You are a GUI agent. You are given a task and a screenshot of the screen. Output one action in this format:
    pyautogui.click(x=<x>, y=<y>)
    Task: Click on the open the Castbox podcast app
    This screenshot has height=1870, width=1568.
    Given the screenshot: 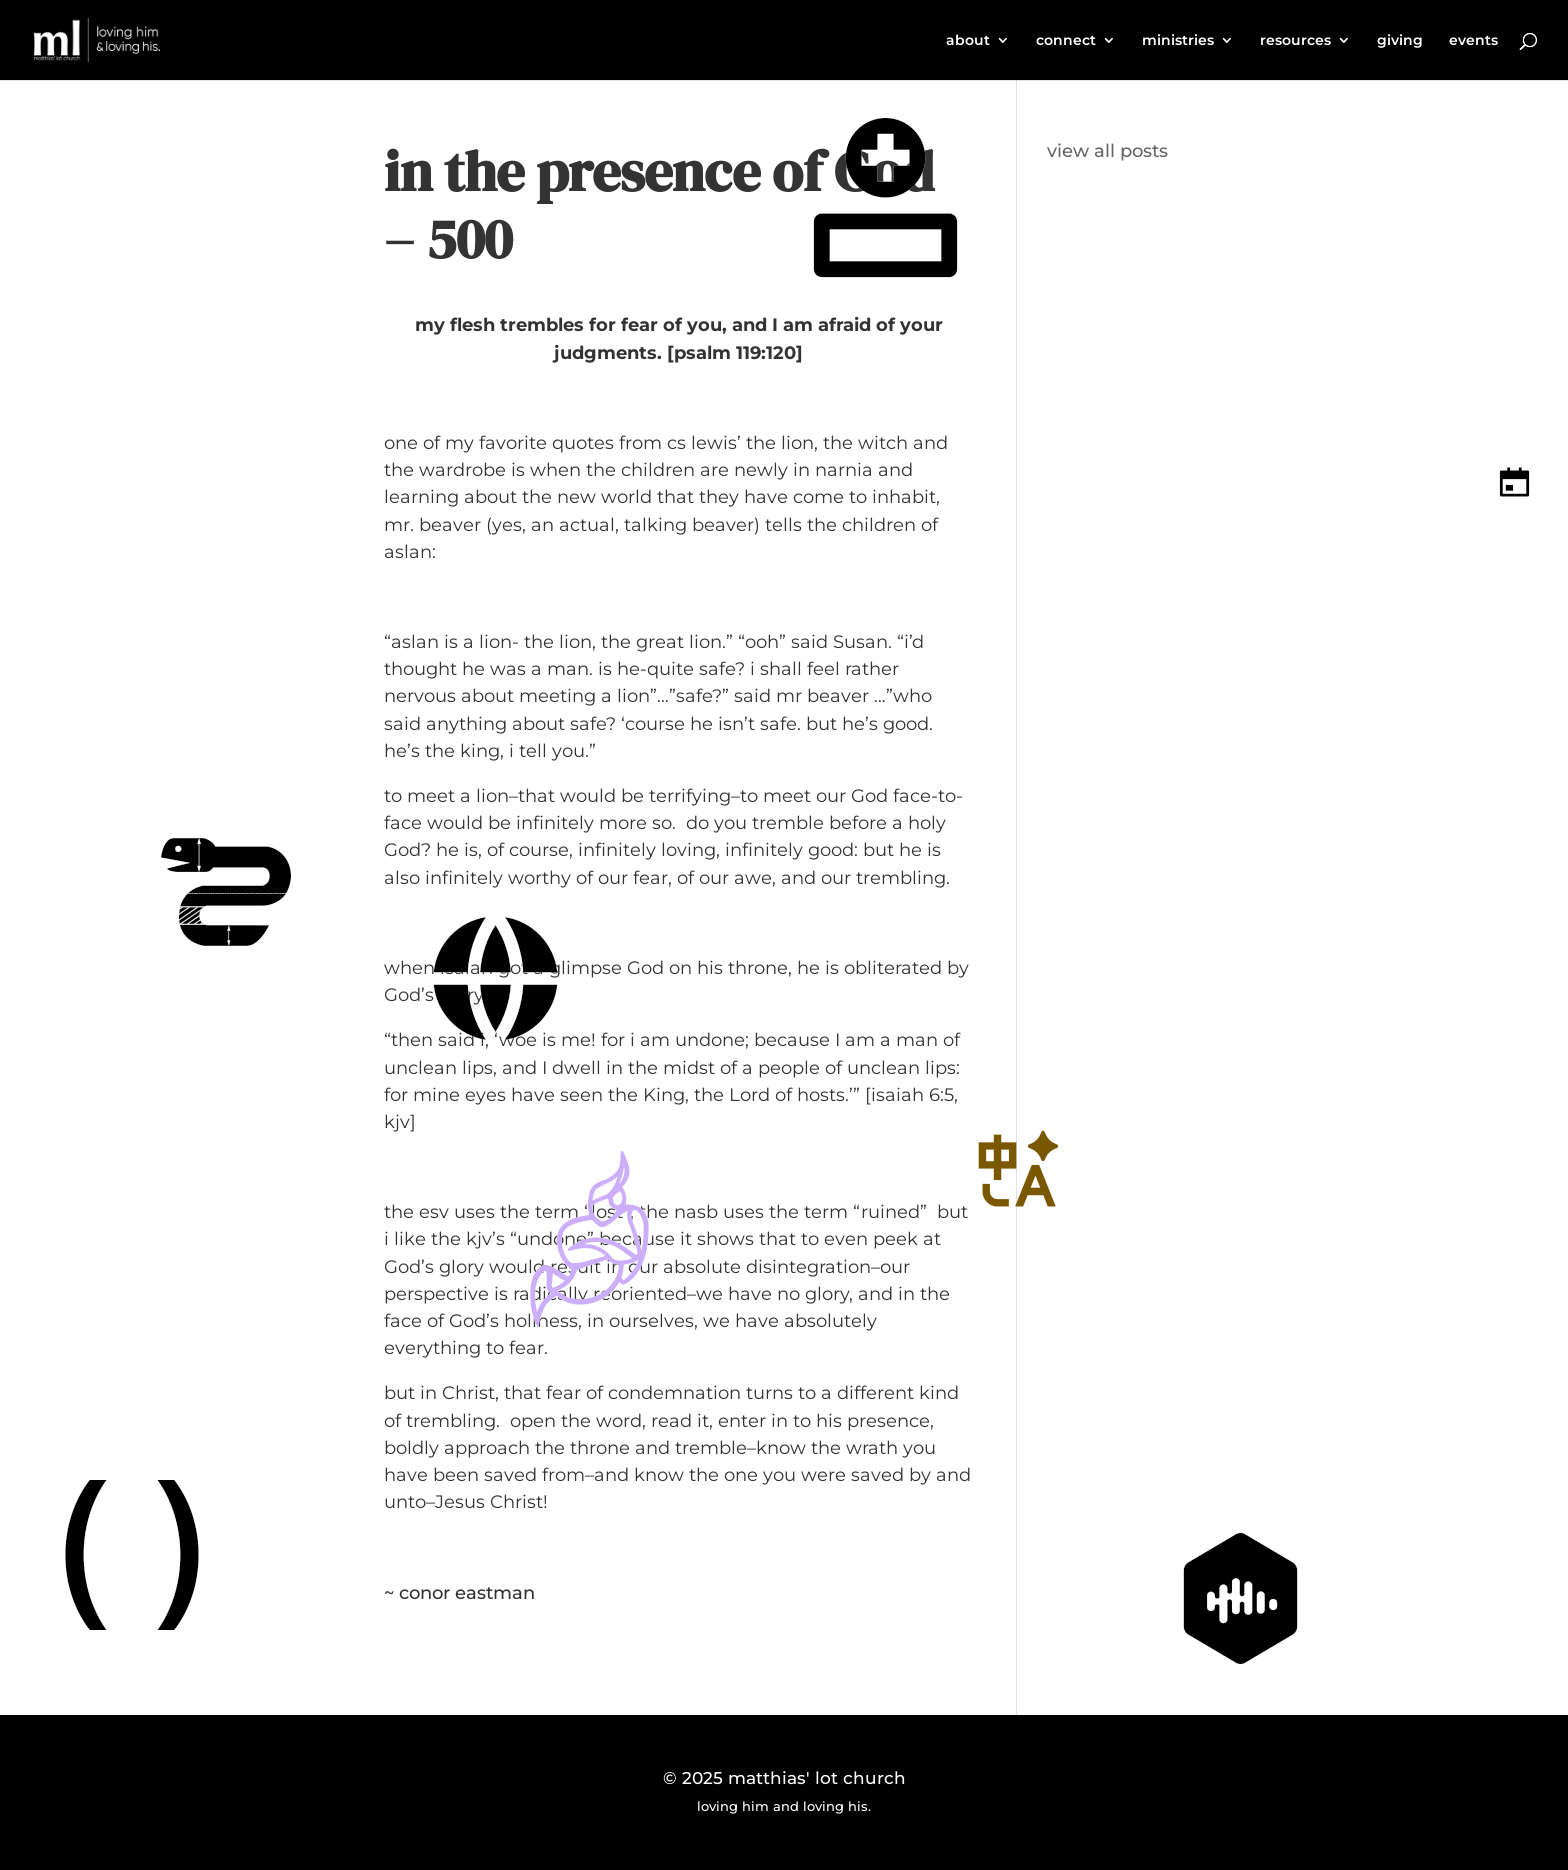 What is the action you would take?
    pyautogui.click(x=1240, y=1598)
    